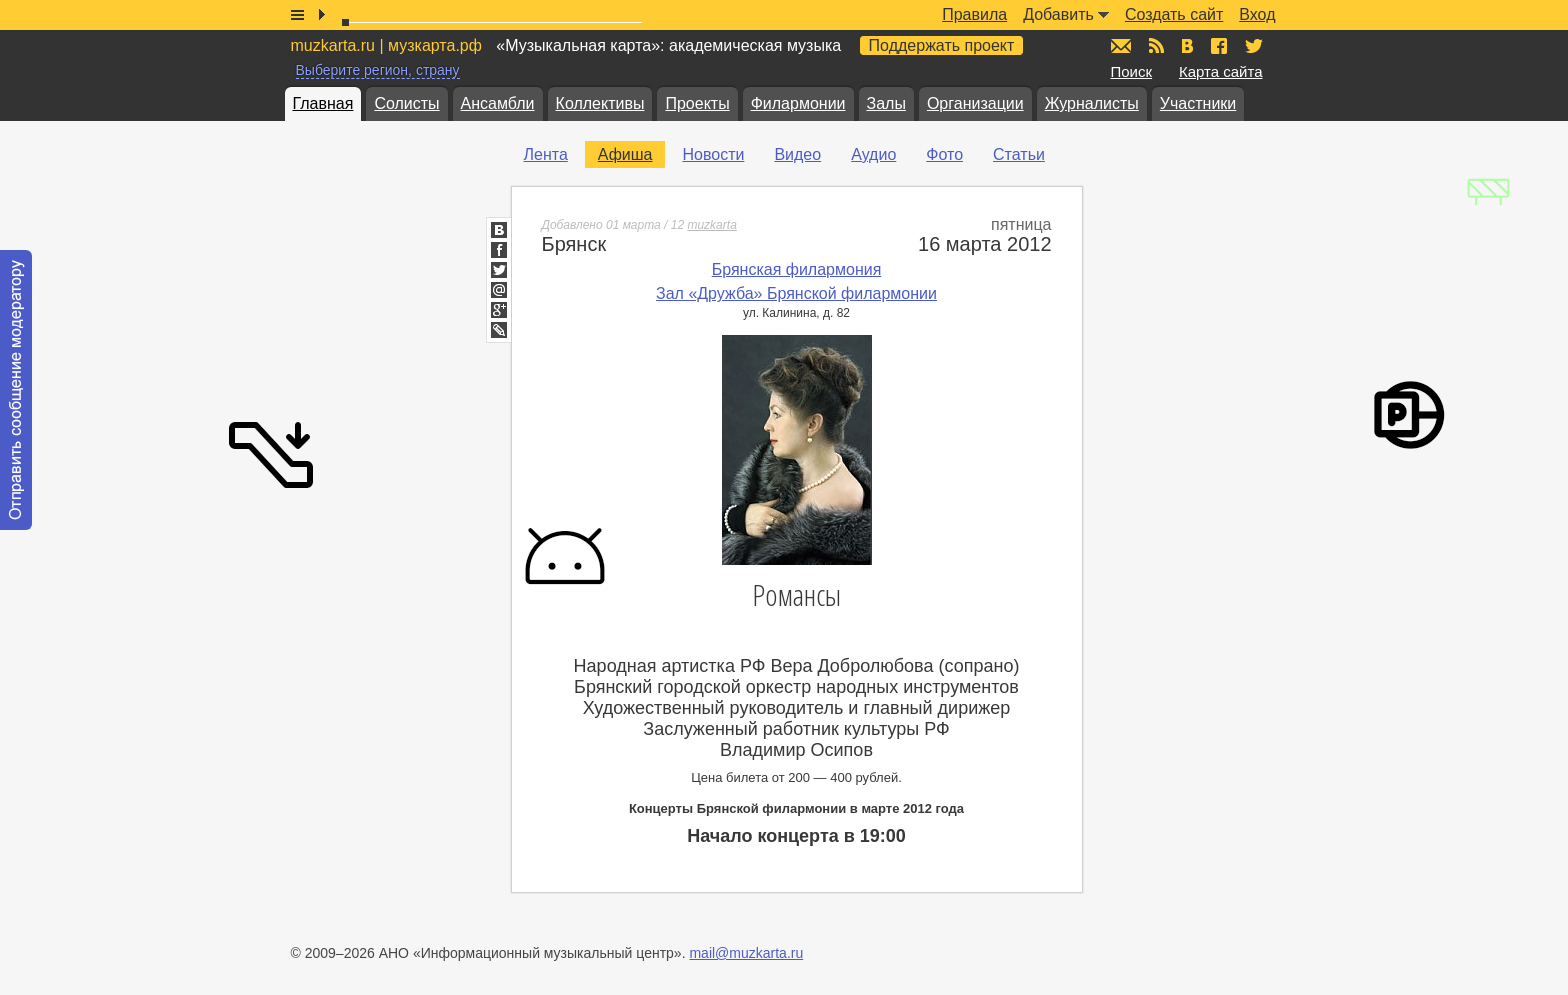 This screenshot has height=995, width=1568. I want to click on indicates a blocked or restricted area, so click(1488, 190).